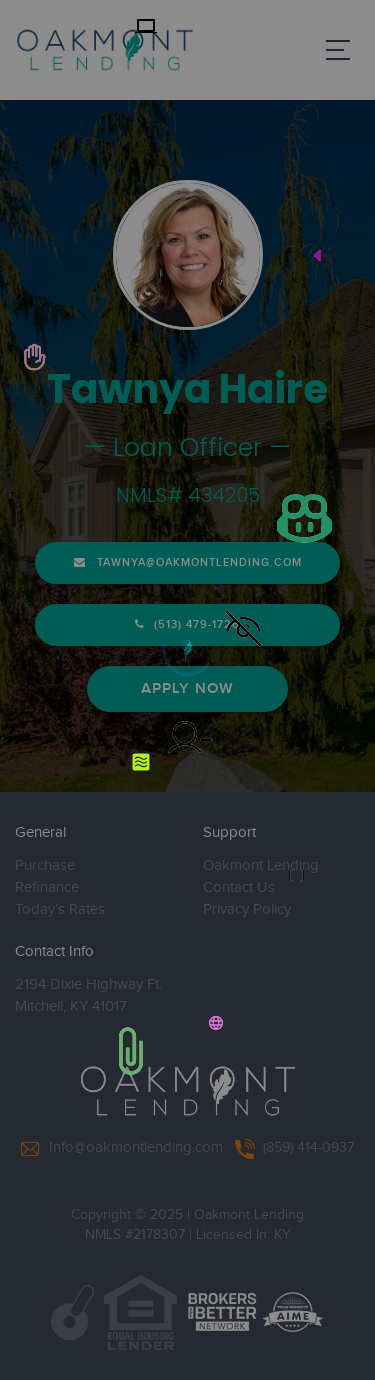 This screenshot has height=1380, width=375. What do you see at coordinates (146, 26) in the screenshot?
I see `switch to desktop view` at bounding box center [146, 26].